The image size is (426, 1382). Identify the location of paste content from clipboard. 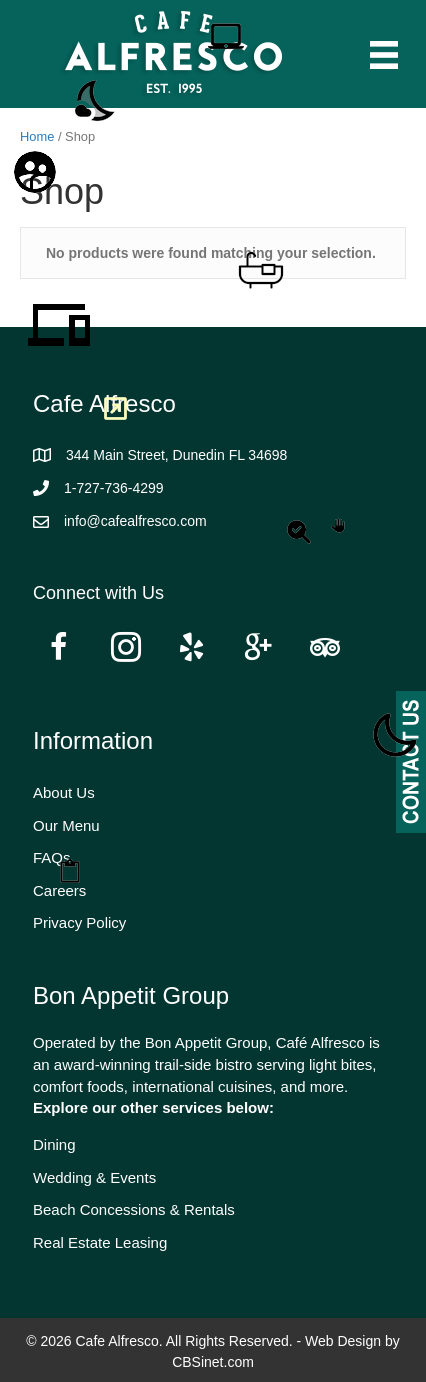
(70, 872).